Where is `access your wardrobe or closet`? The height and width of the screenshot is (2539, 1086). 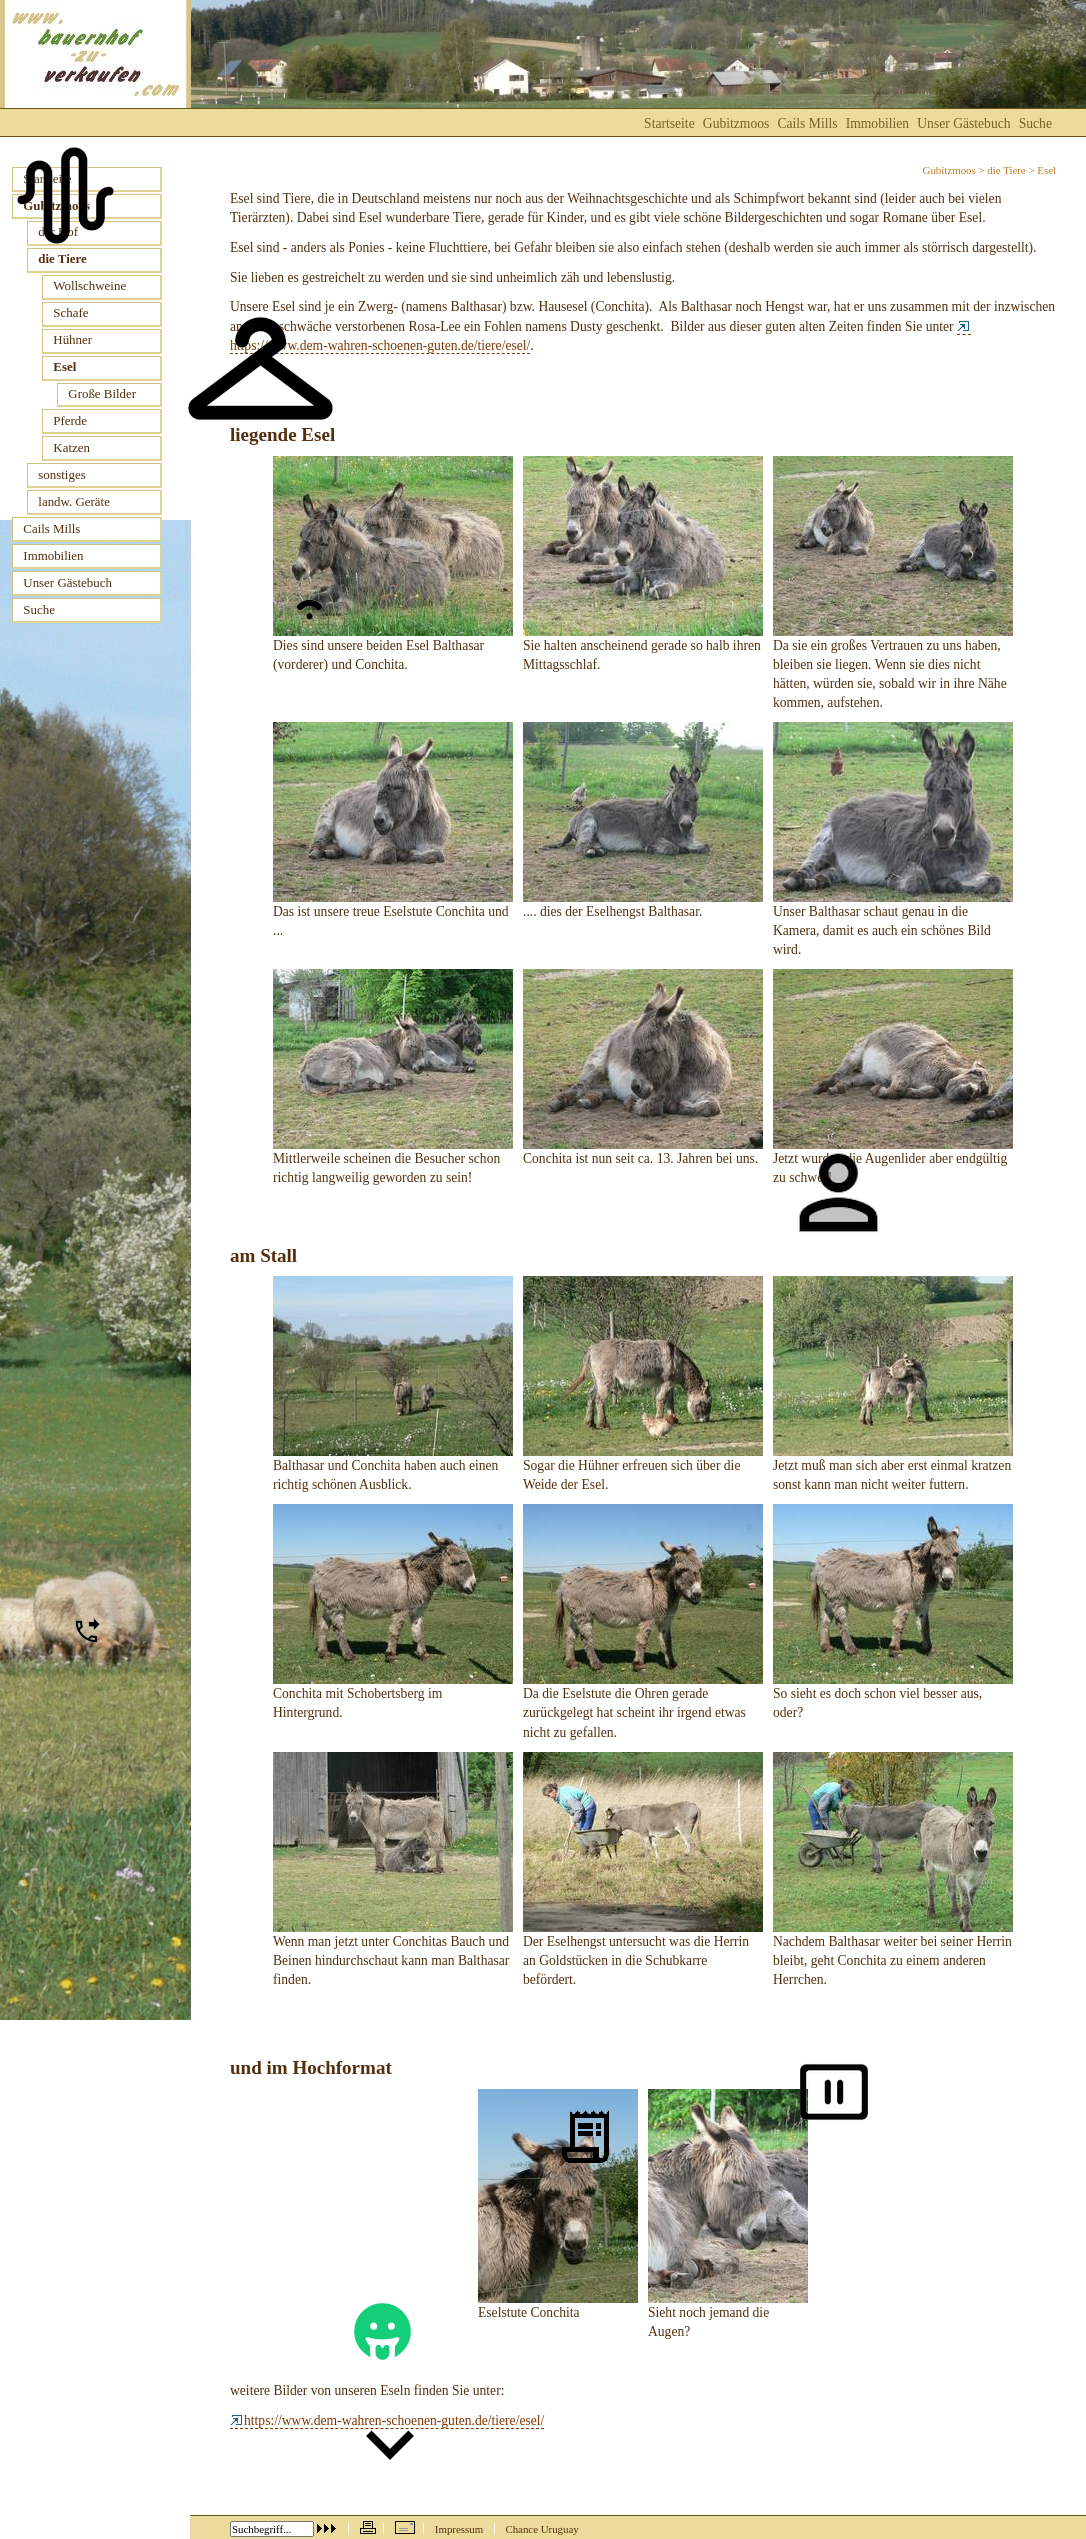 access your wardrobe or closet is located at coordinates (260, 375).